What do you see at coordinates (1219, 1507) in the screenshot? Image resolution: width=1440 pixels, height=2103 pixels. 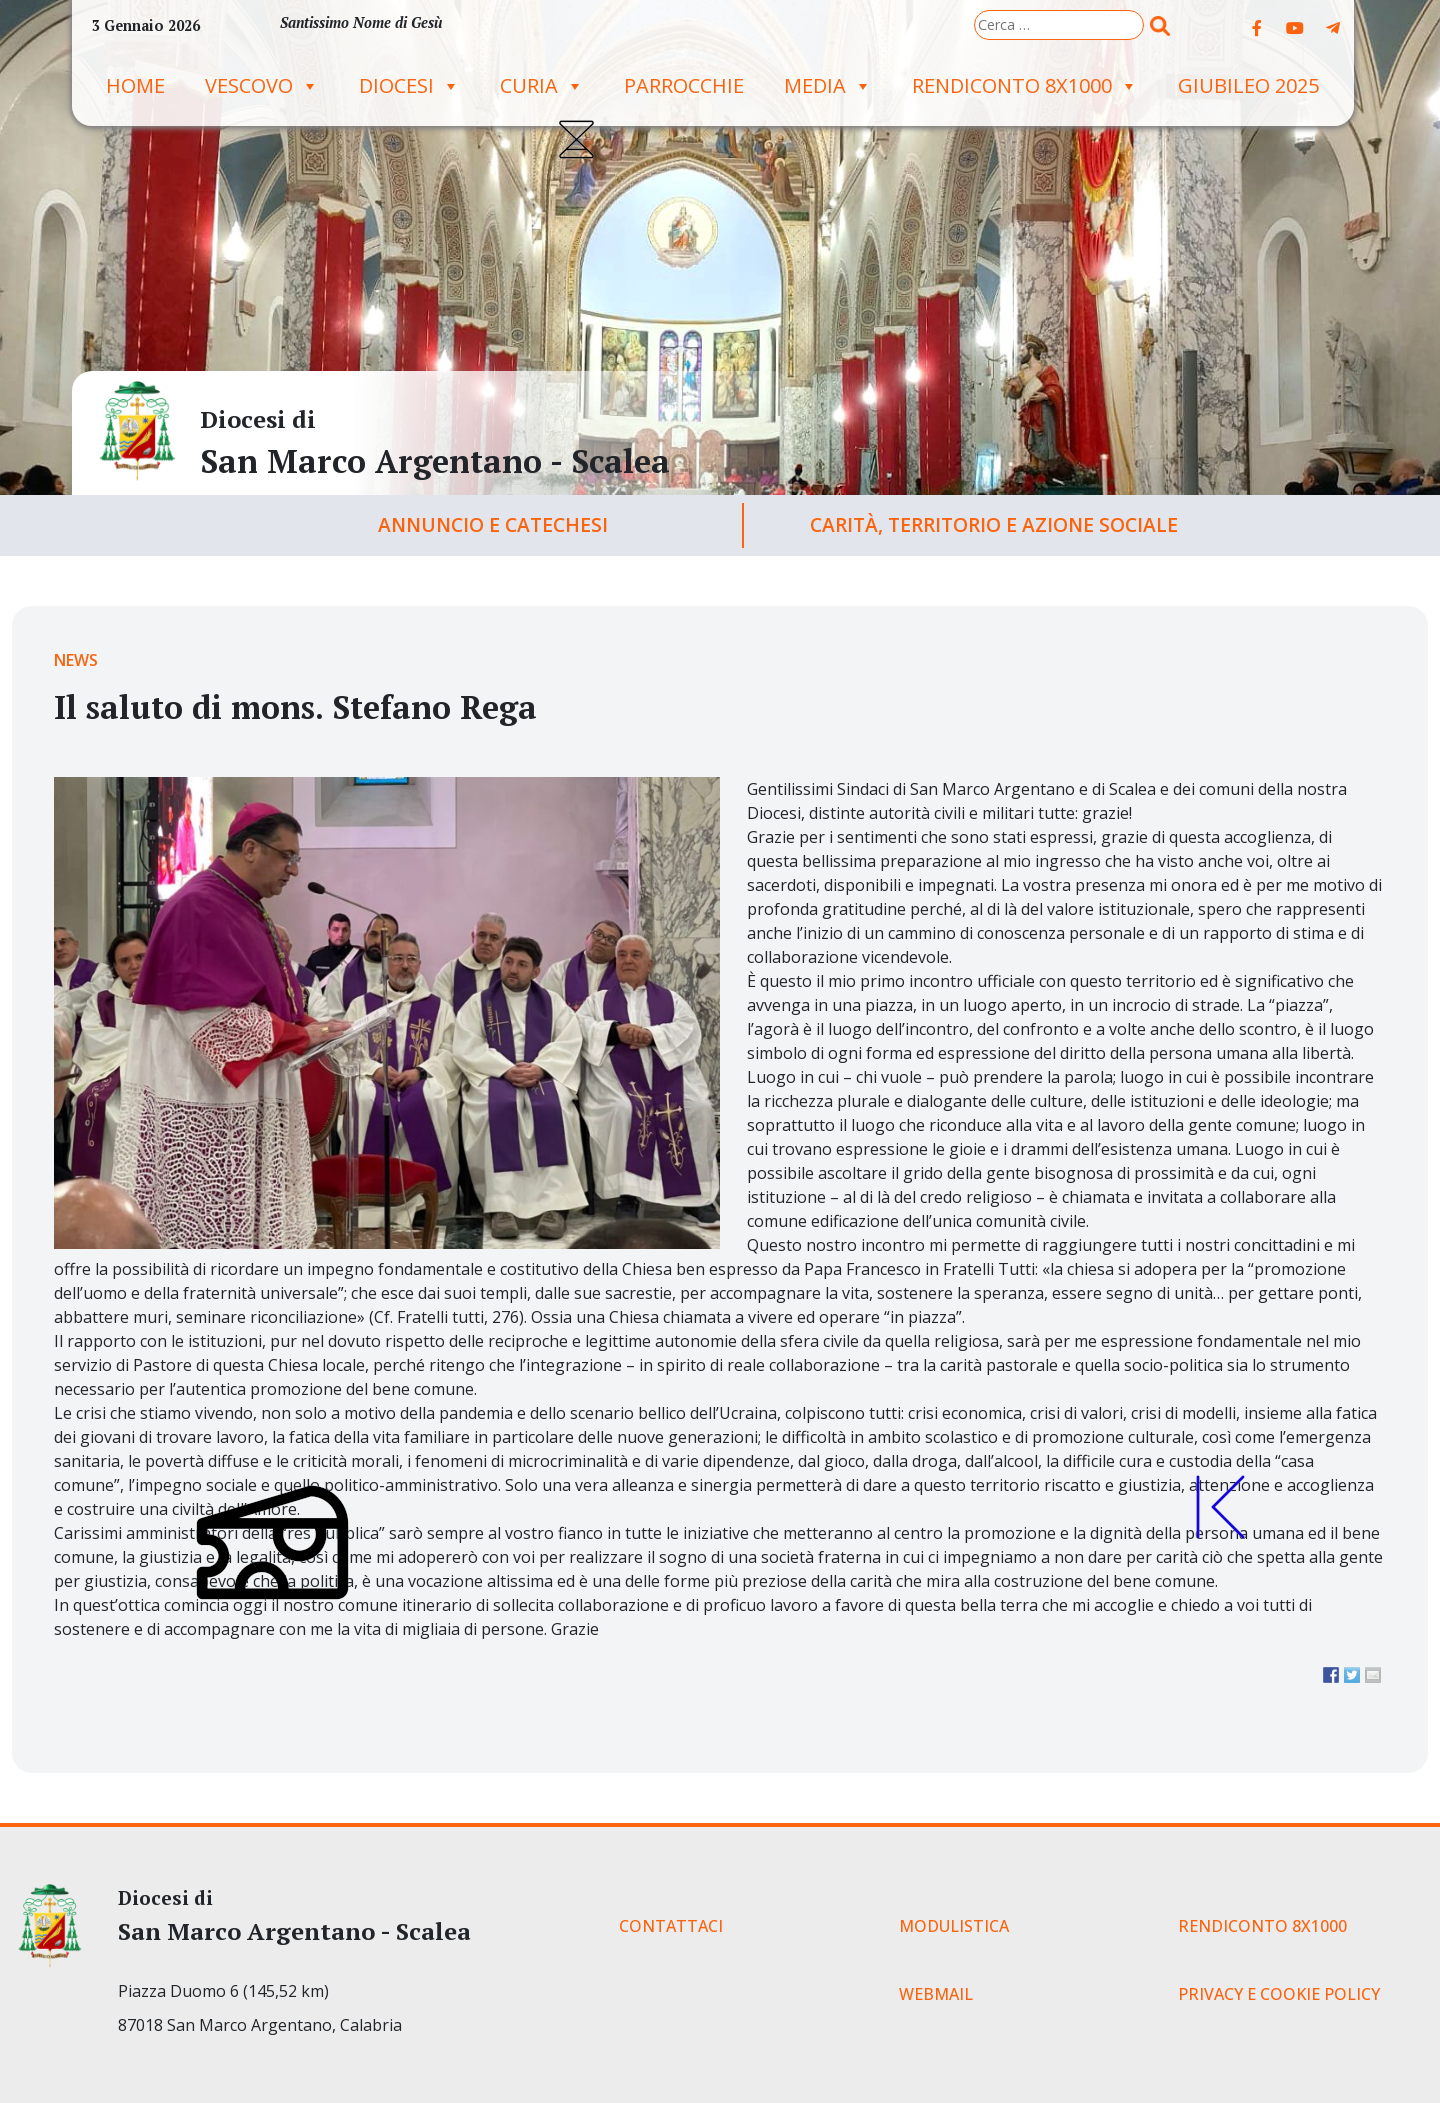 I see `navigate to the beginning or first item` at bounding box center [1219, 1507].